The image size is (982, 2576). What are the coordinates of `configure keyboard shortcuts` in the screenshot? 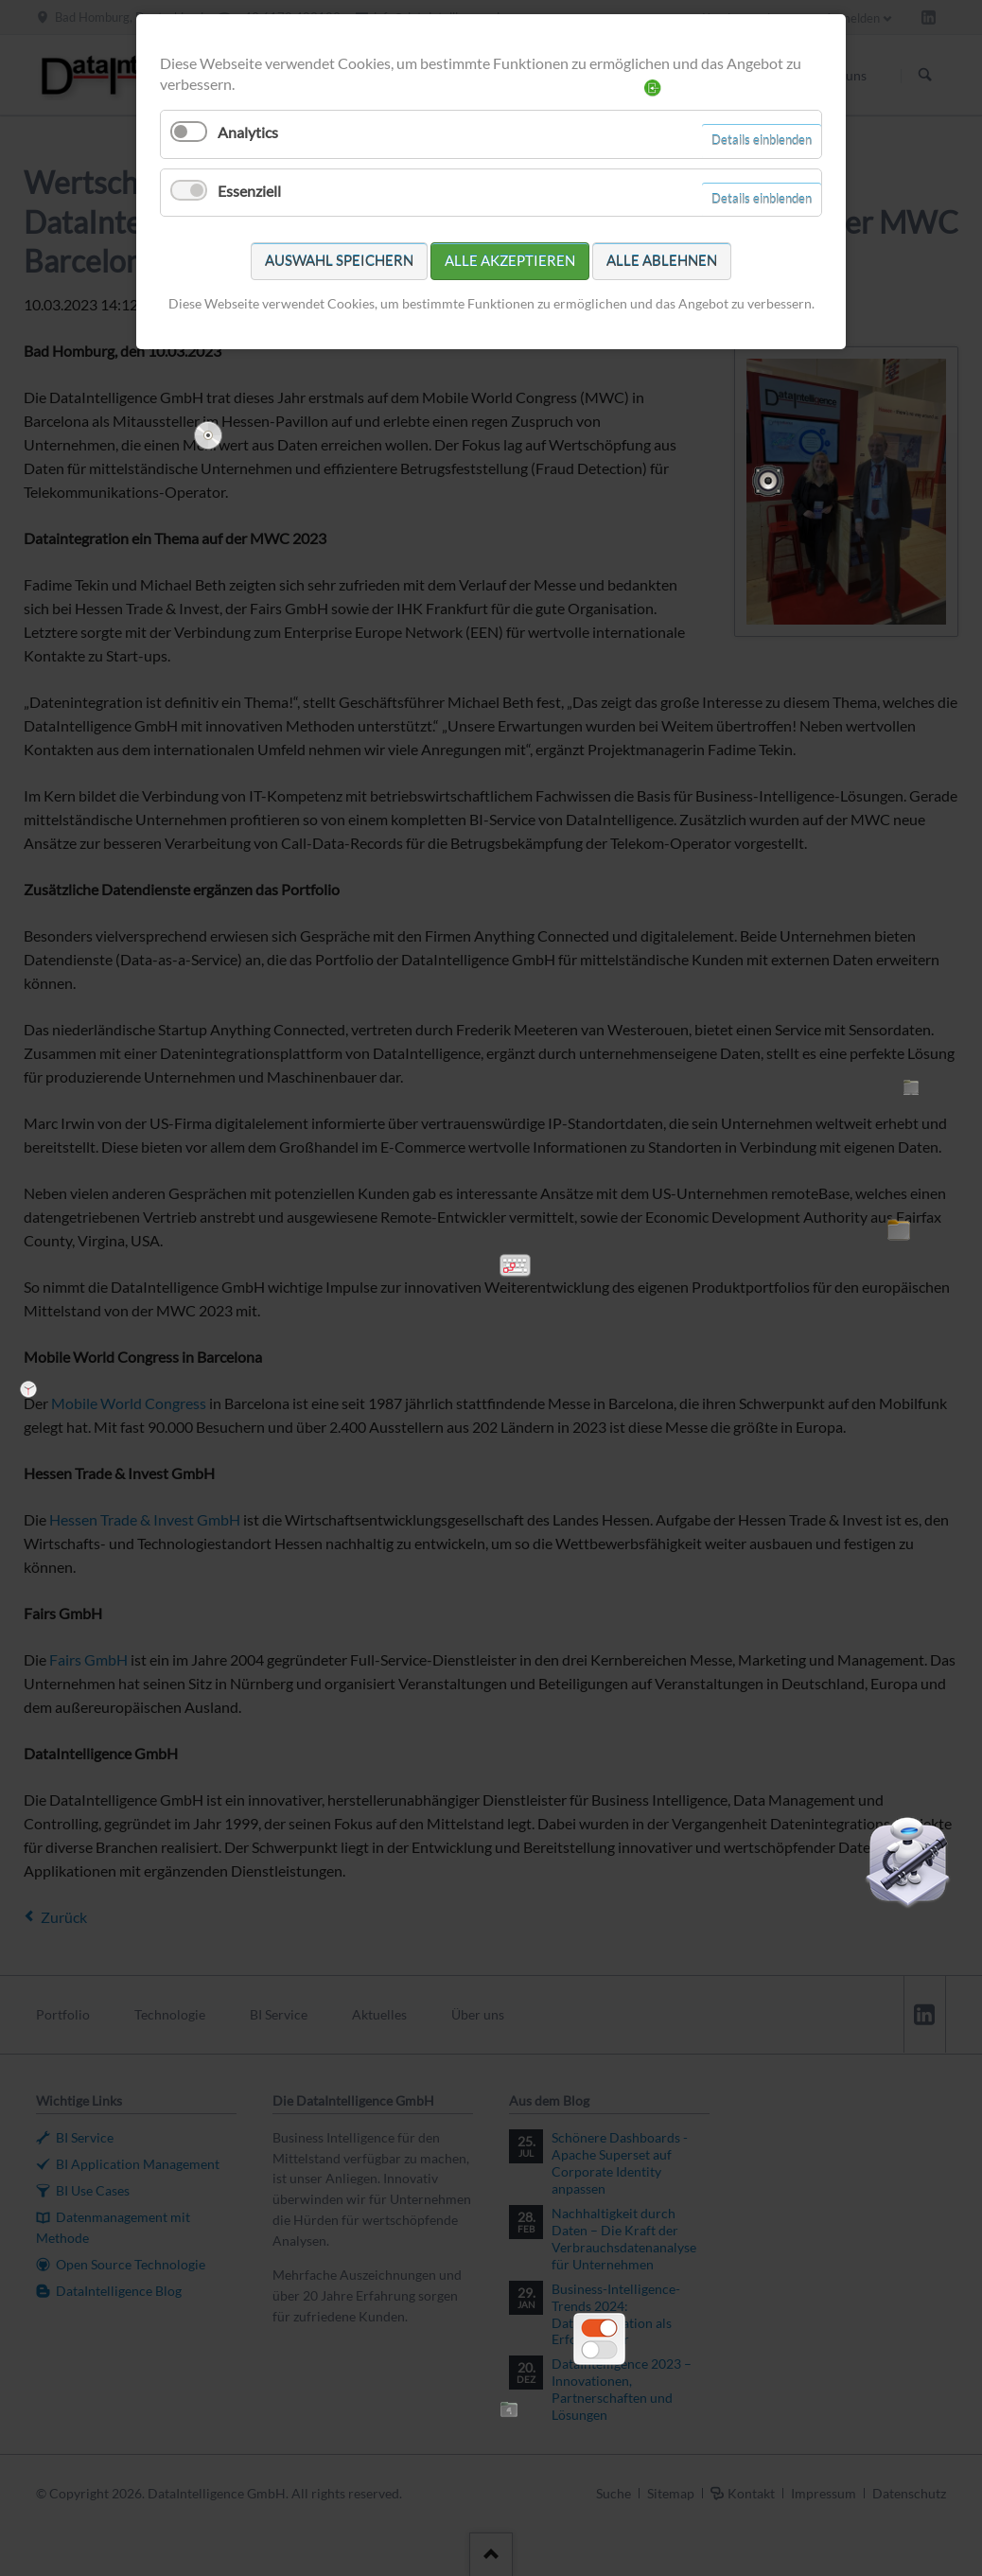 It's located at (515, 1265).